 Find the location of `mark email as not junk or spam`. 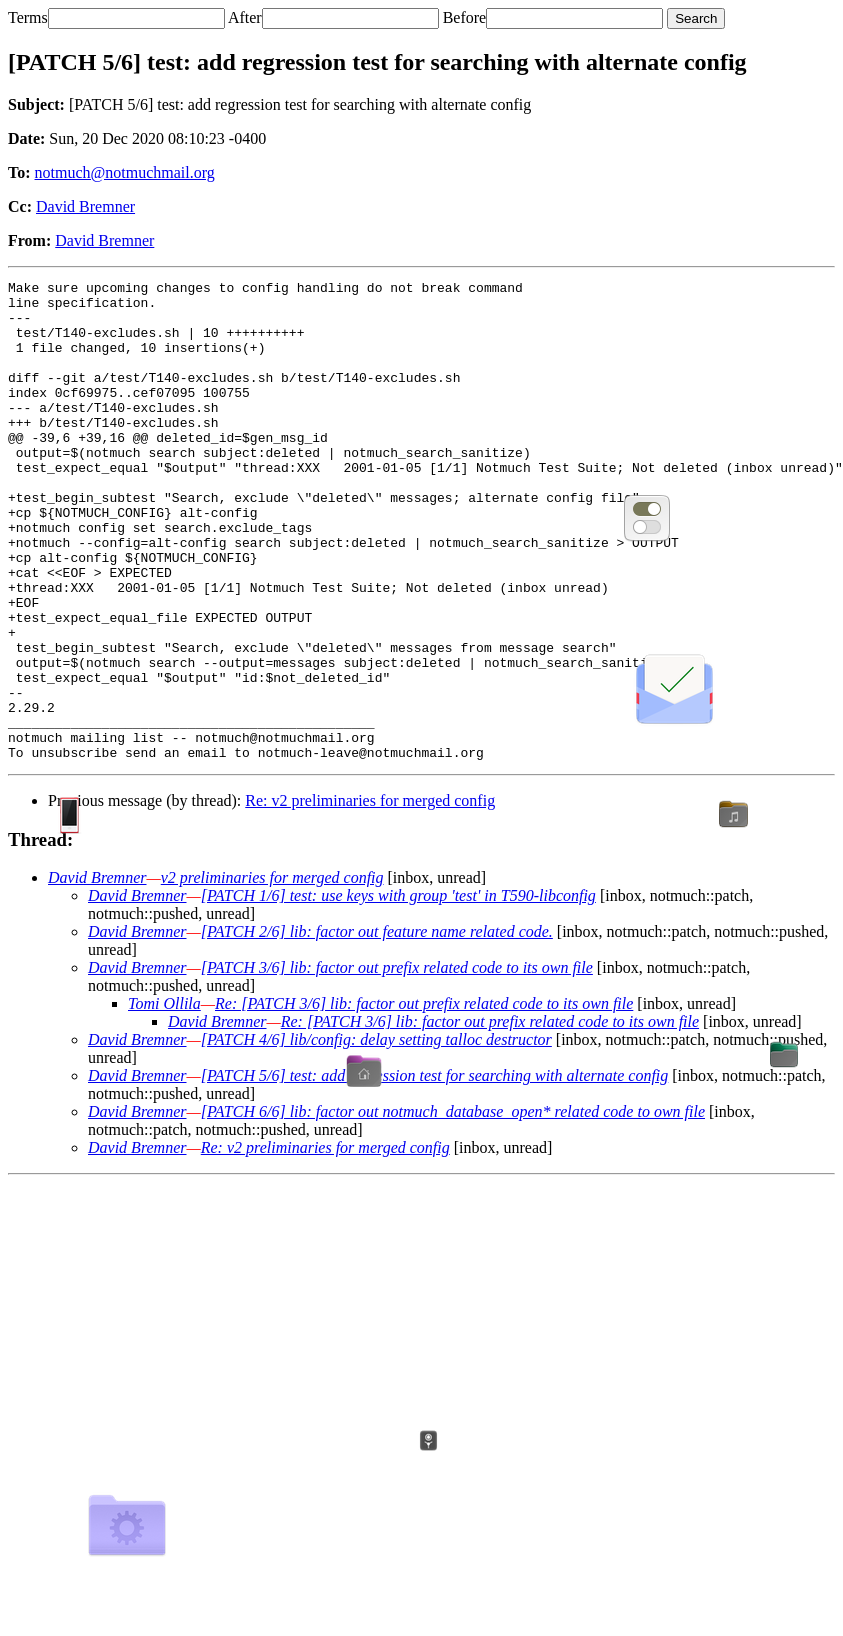

mark email as not junk or spam is located at coordinates (674, 693).